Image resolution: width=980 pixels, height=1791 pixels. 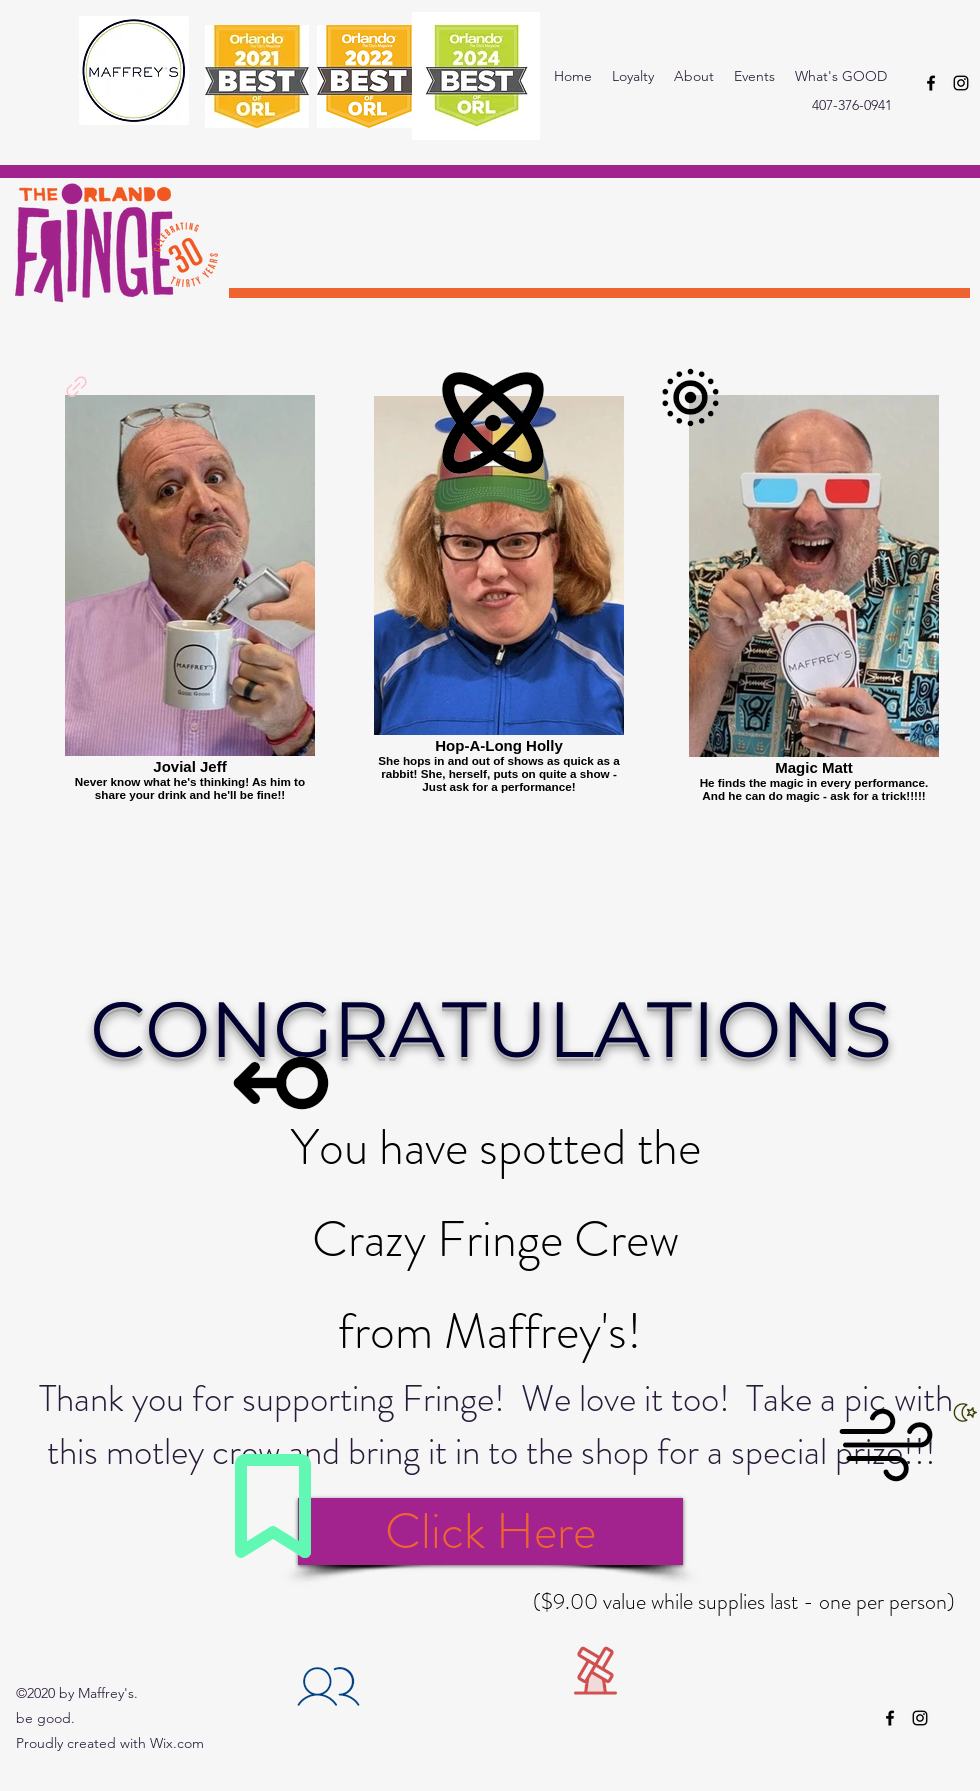 What do you see at coordinates (281, 1083) in the screenshot?
I see `swipe left to dismiss or navigate back` at bounding box center [281, 1083].